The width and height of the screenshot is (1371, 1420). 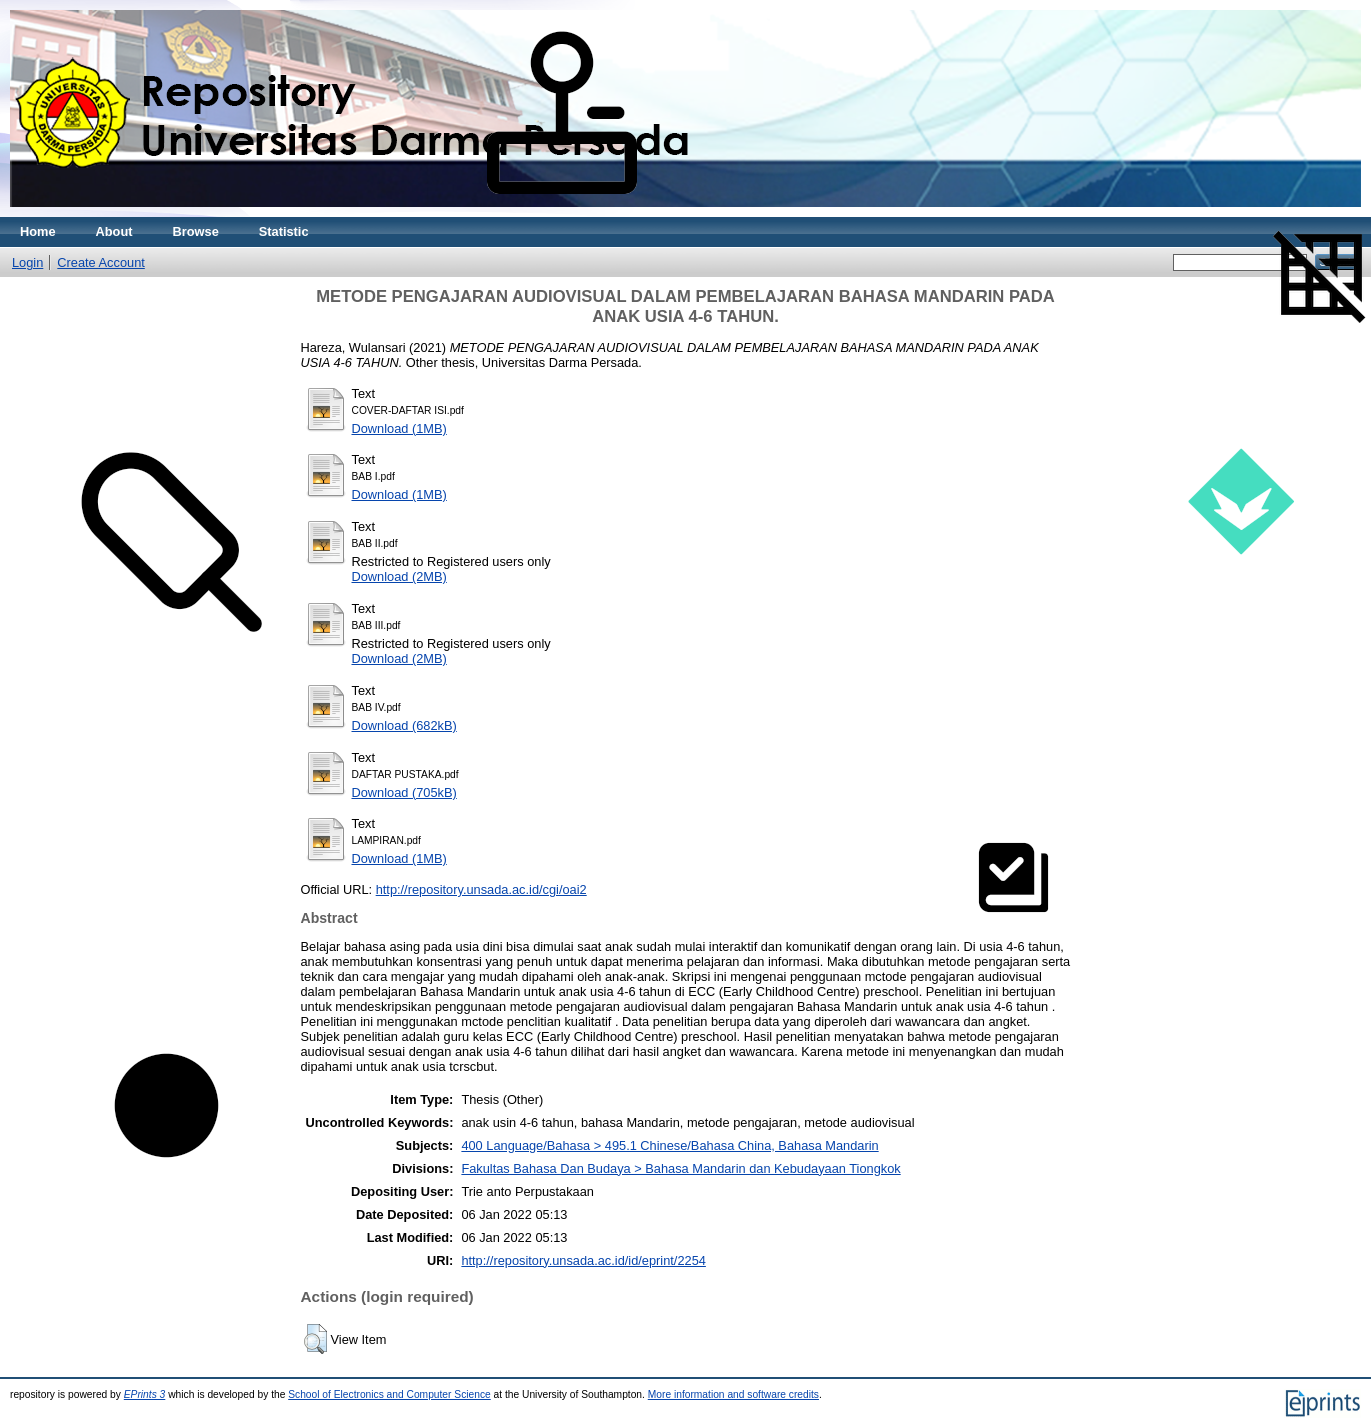 I want to click on disable grid view, so click(x=1321, y=274).